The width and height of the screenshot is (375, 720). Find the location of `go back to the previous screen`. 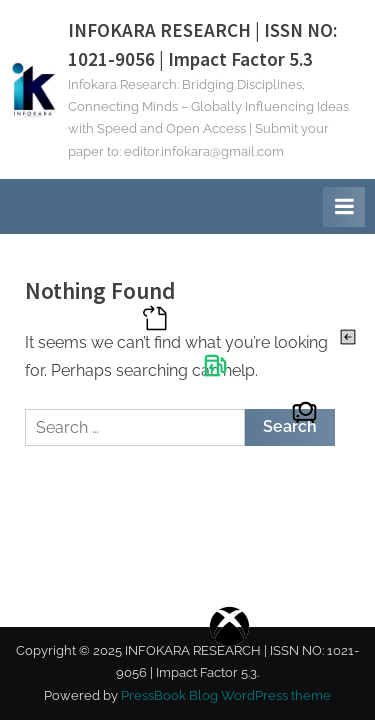

go back to the previous screen is located at coordinates (348, 337).